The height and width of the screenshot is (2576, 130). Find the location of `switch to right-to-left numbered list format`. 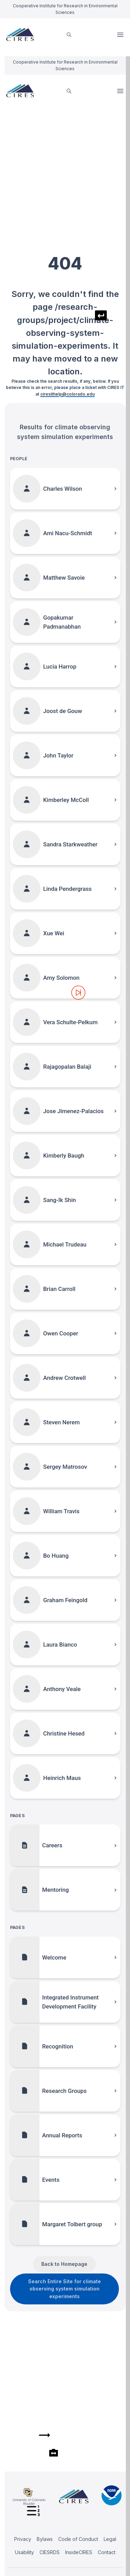

switch to right-to-left numbered list format is located at coordinates (34, 2511).